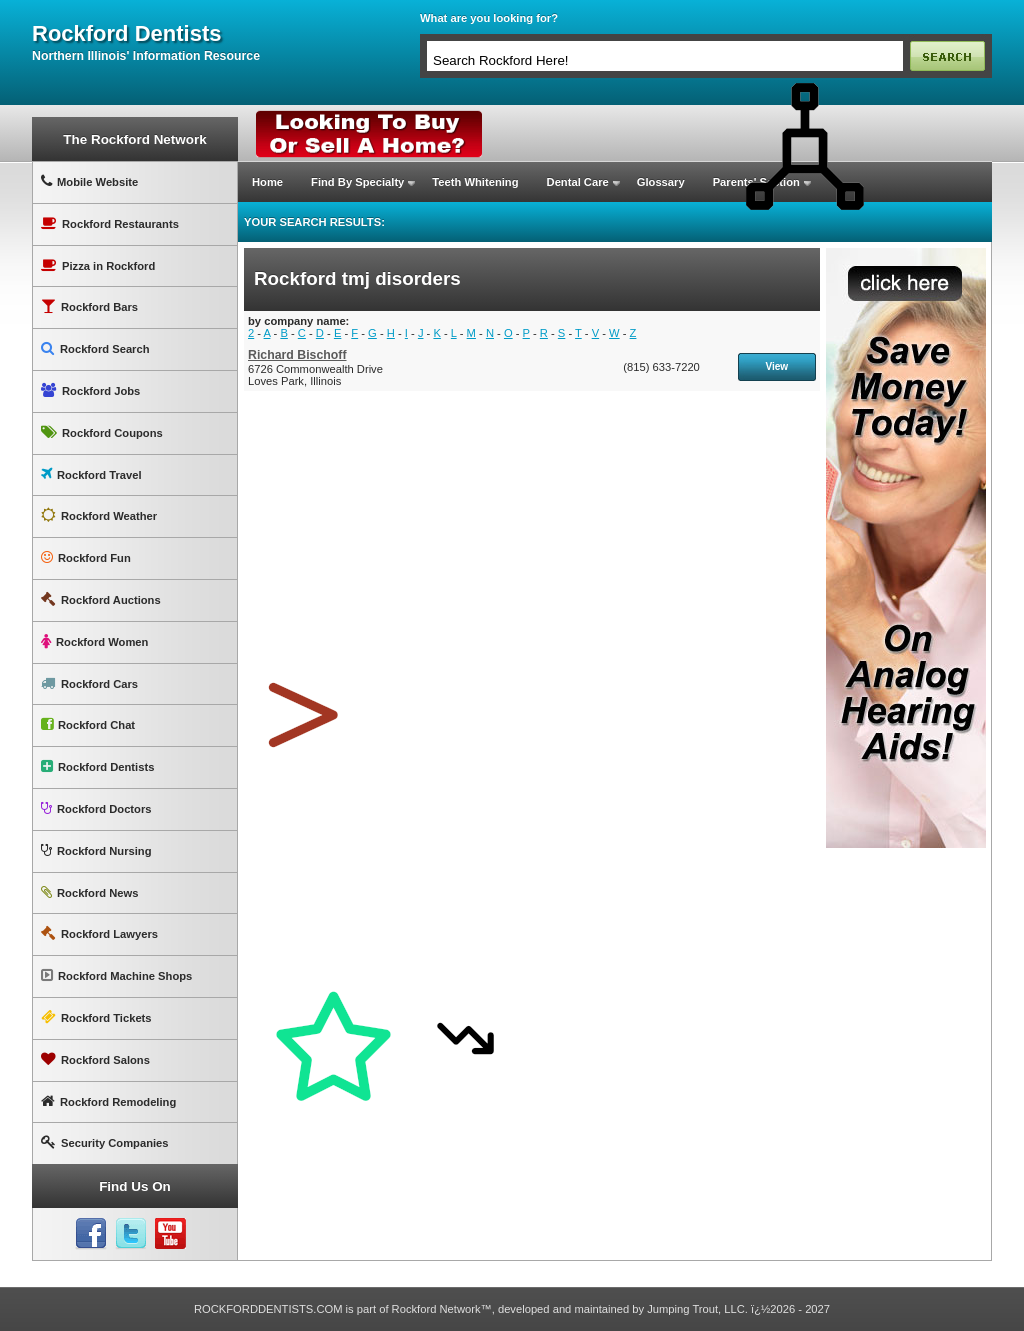  I want to click on add item to favorites, so click(333, 1051).